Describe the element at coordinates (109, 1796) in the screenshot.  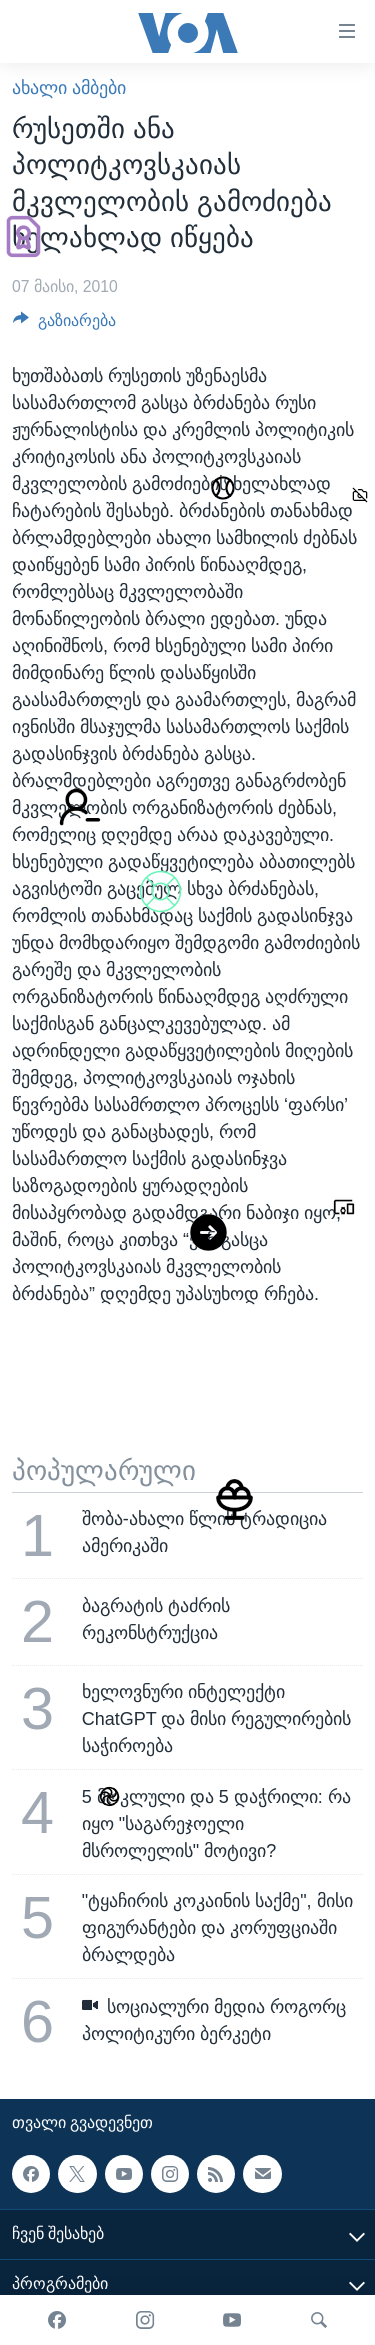
I see `indicates content is loading` at that location.